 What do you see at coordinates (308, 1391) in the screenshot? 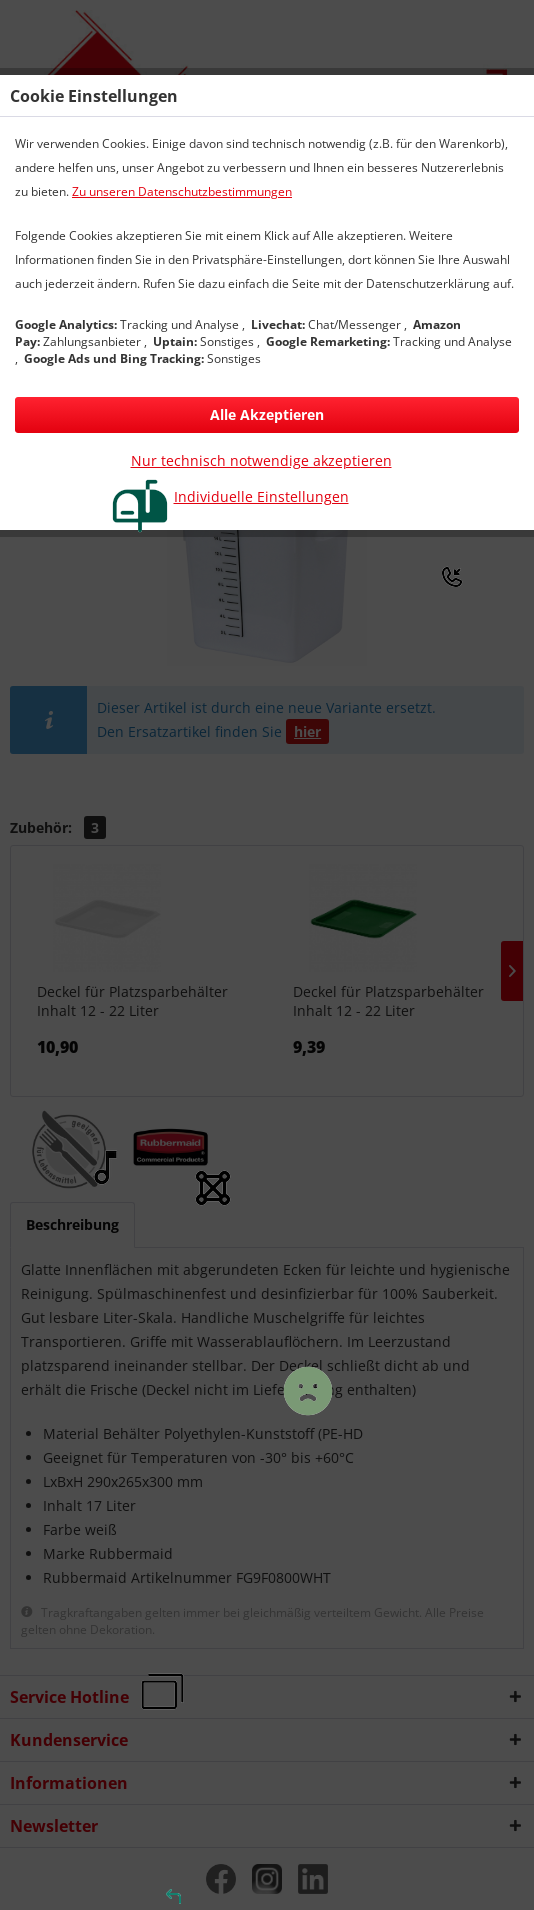
I see `indicate negative feedback or dissatisfaction` at bounding box center [308, 1391].